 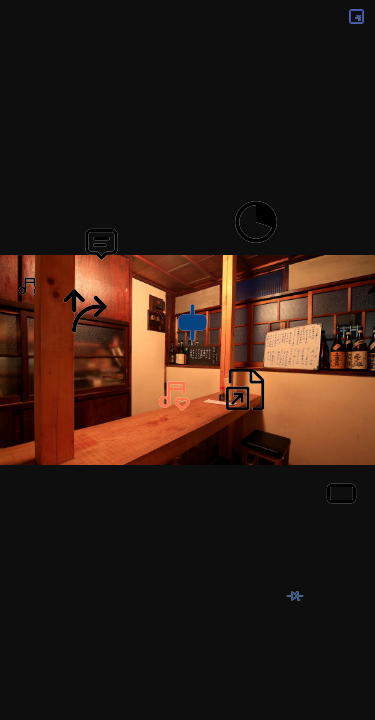 What do you see at coordinates (101, 243) in the screenshot?
I see `open messaging or chat` at bounding box center [101, 243].